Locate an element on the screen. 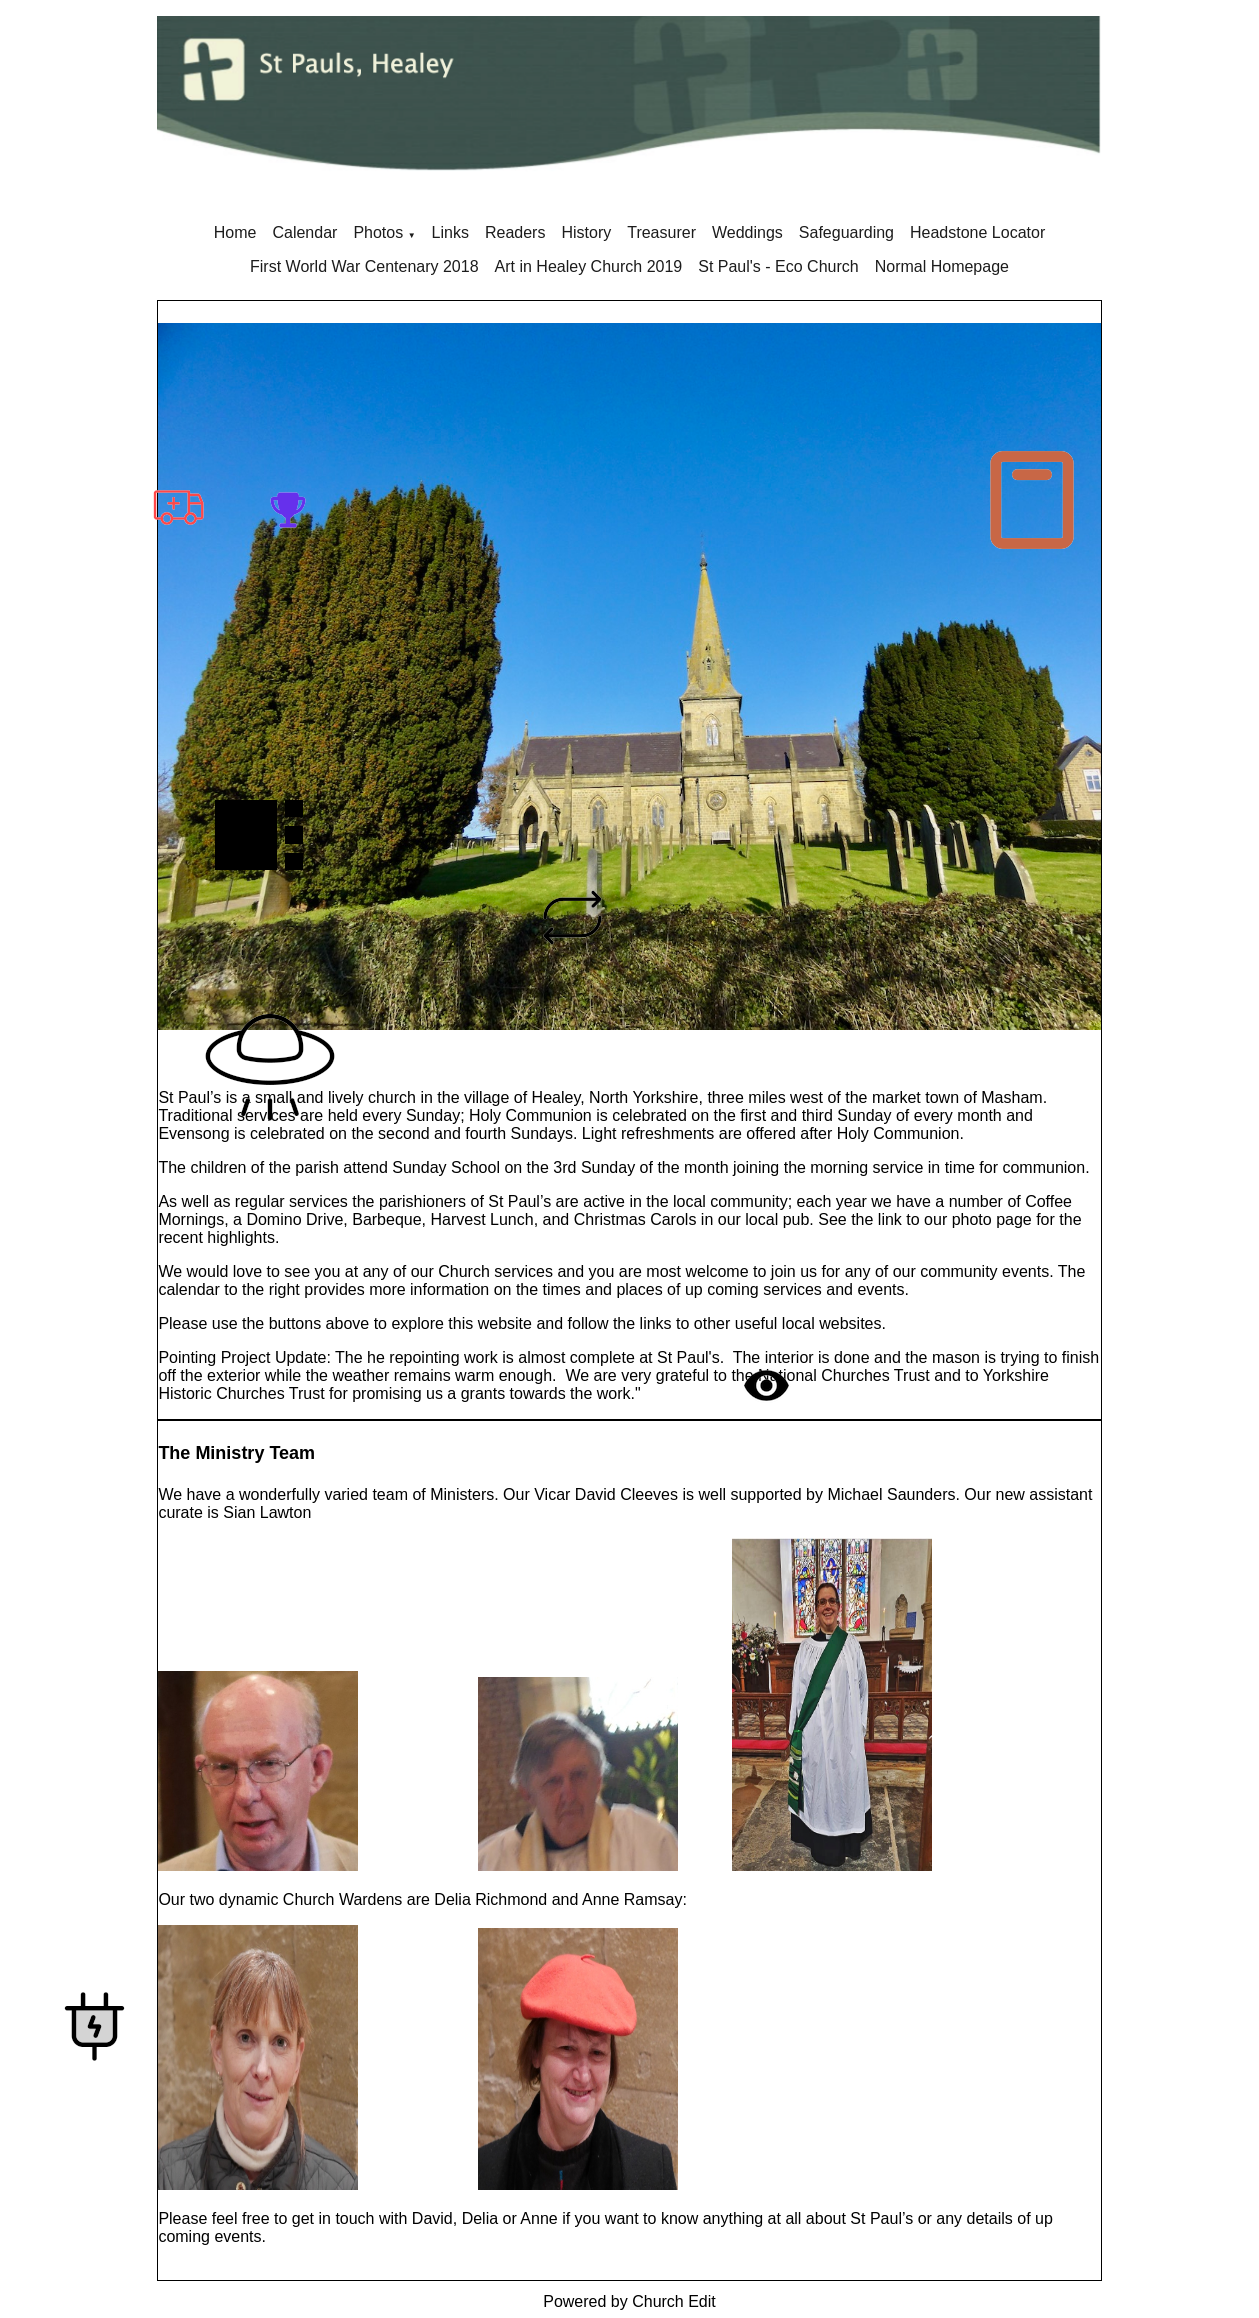 This screenshot has height=2318, width=1259. view achievements or awards is located at coordinates (288, 510).